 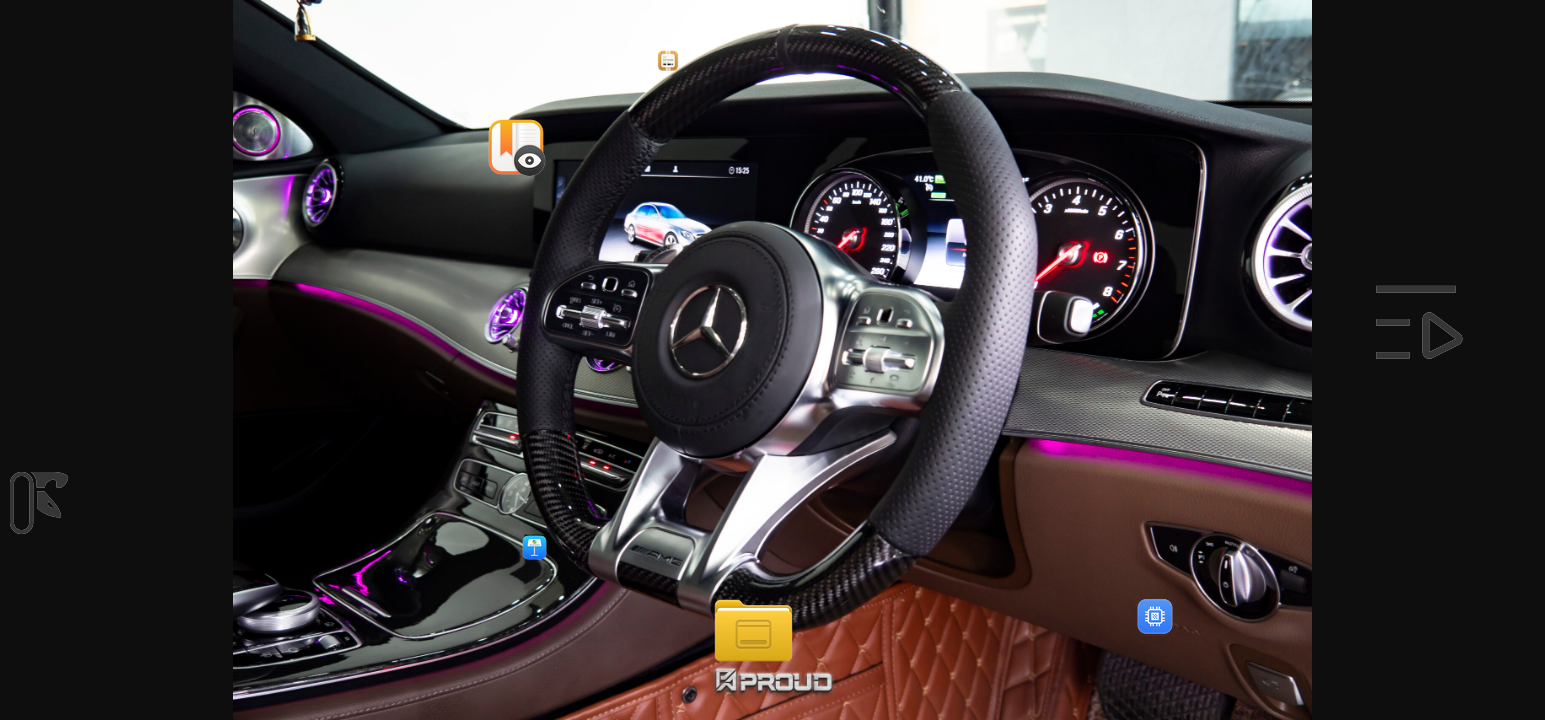 What do you see at coordinates (516, 147) in the screenshot?
I see `open calibre e-book management app` at bounding box center [516, 147].